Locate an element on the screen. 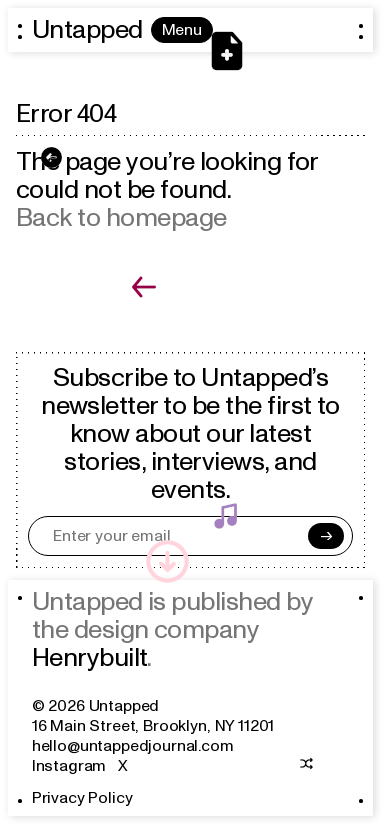 This screenshot has width=381, height=824. shuffle playlist or queue is located at coordinates (306, 763).